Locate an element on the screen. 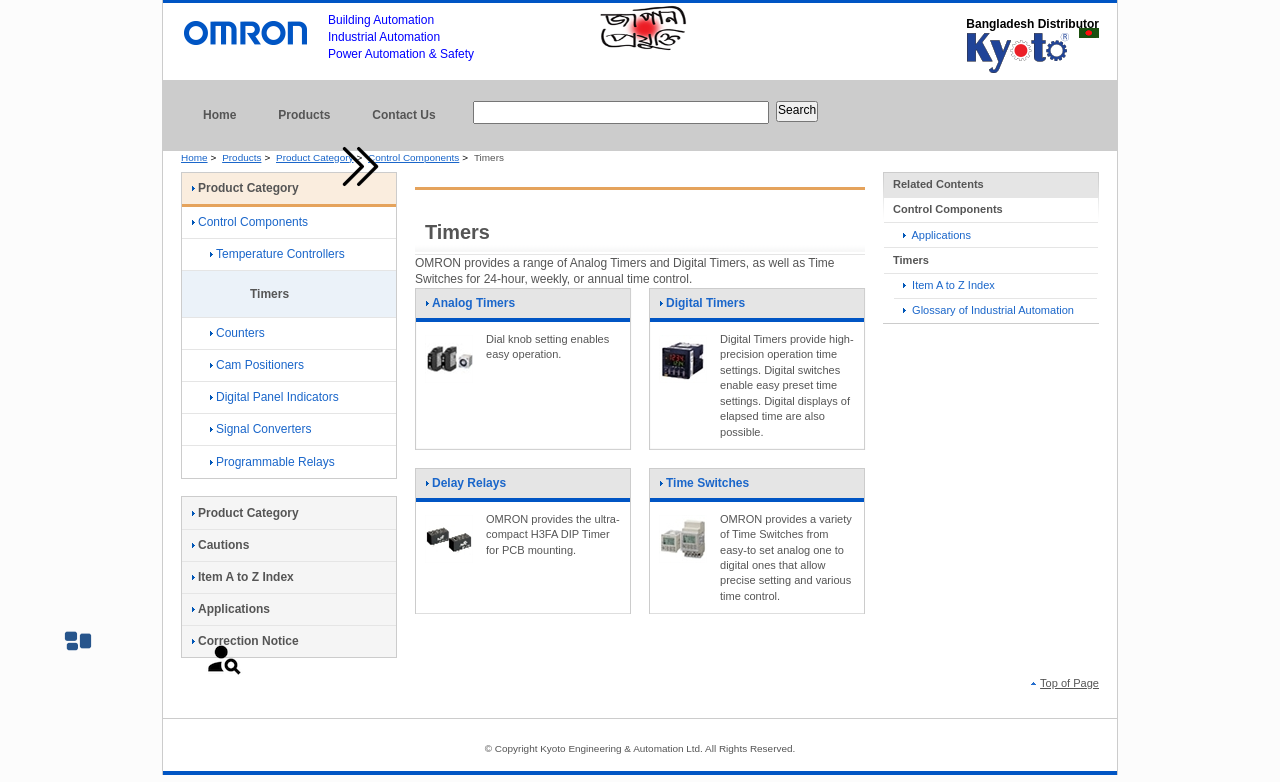 The width and height of the screenshot is (1280, 782). search for a user or contact is located at coordinates (224, 658).